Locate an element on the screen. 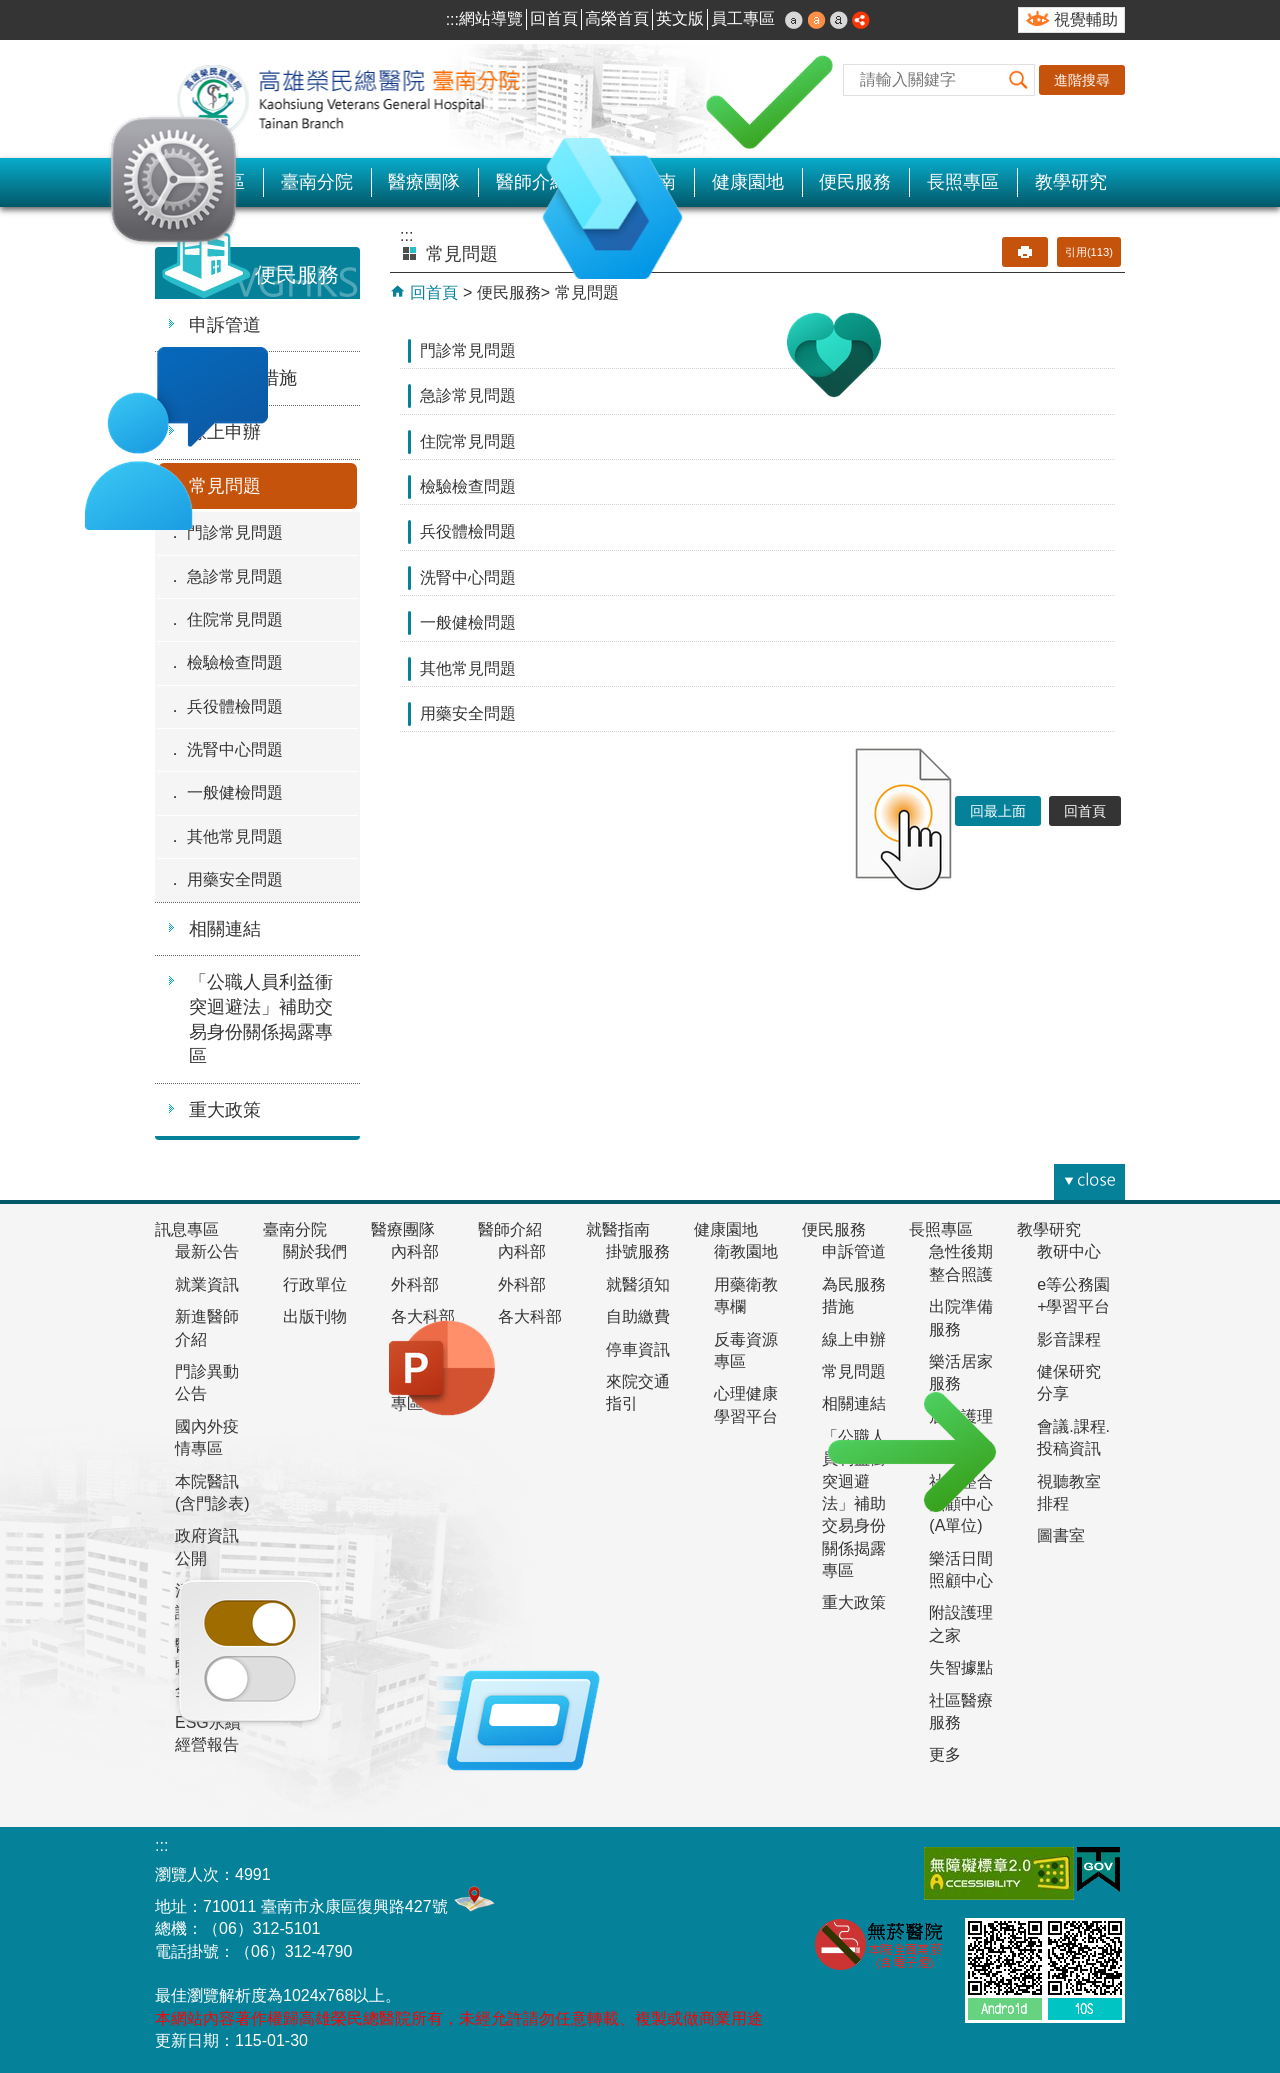  move a file or folder to a new location is located at coordinates (912, 1452).